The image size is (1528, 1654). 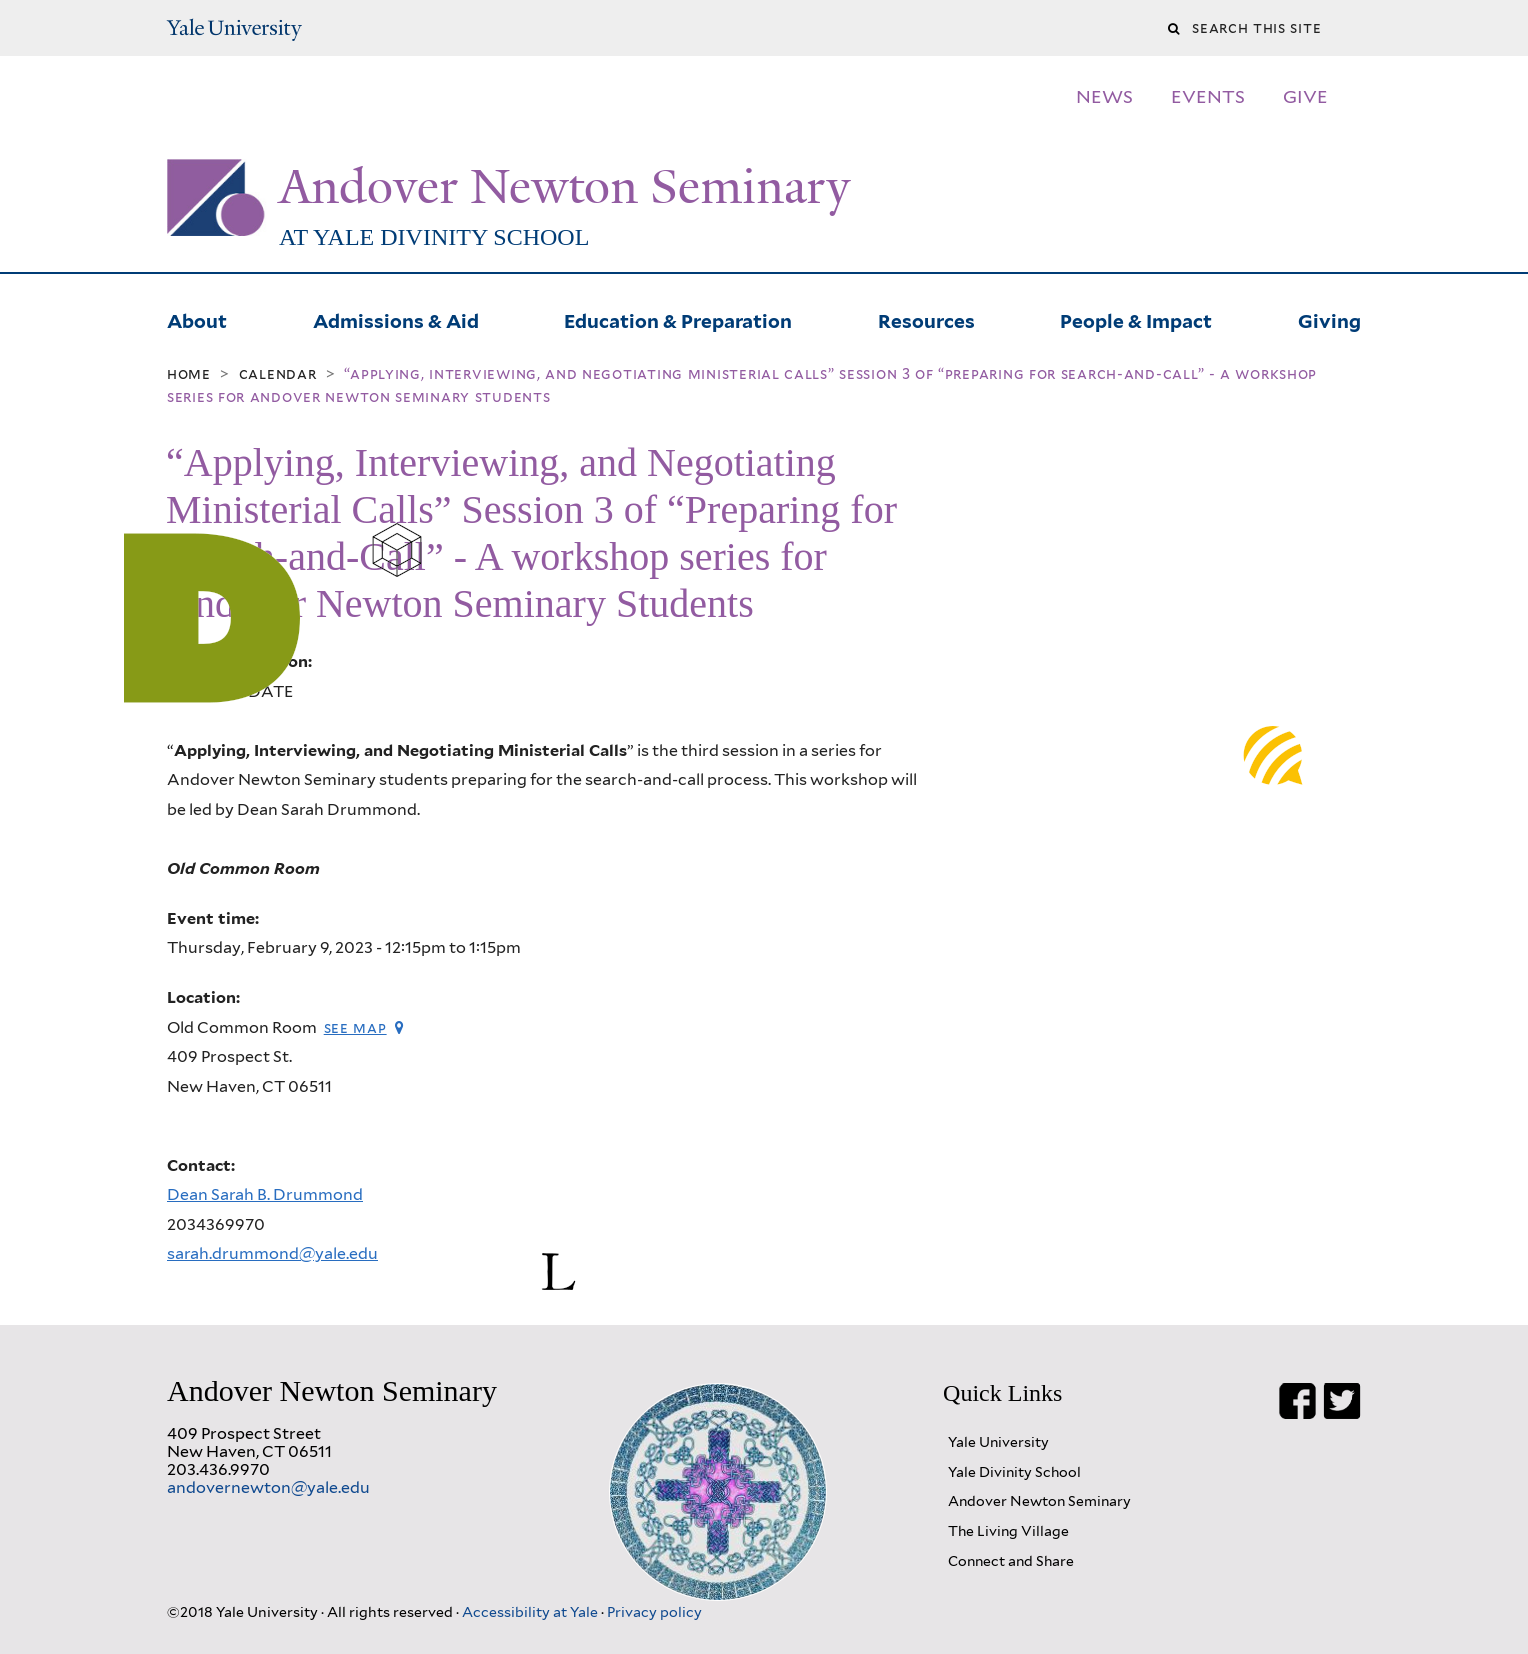 What do you see at coordinates (1273, 755) in the screenshot?
I see `forumbee logo` at bounding box center [1273, 755].